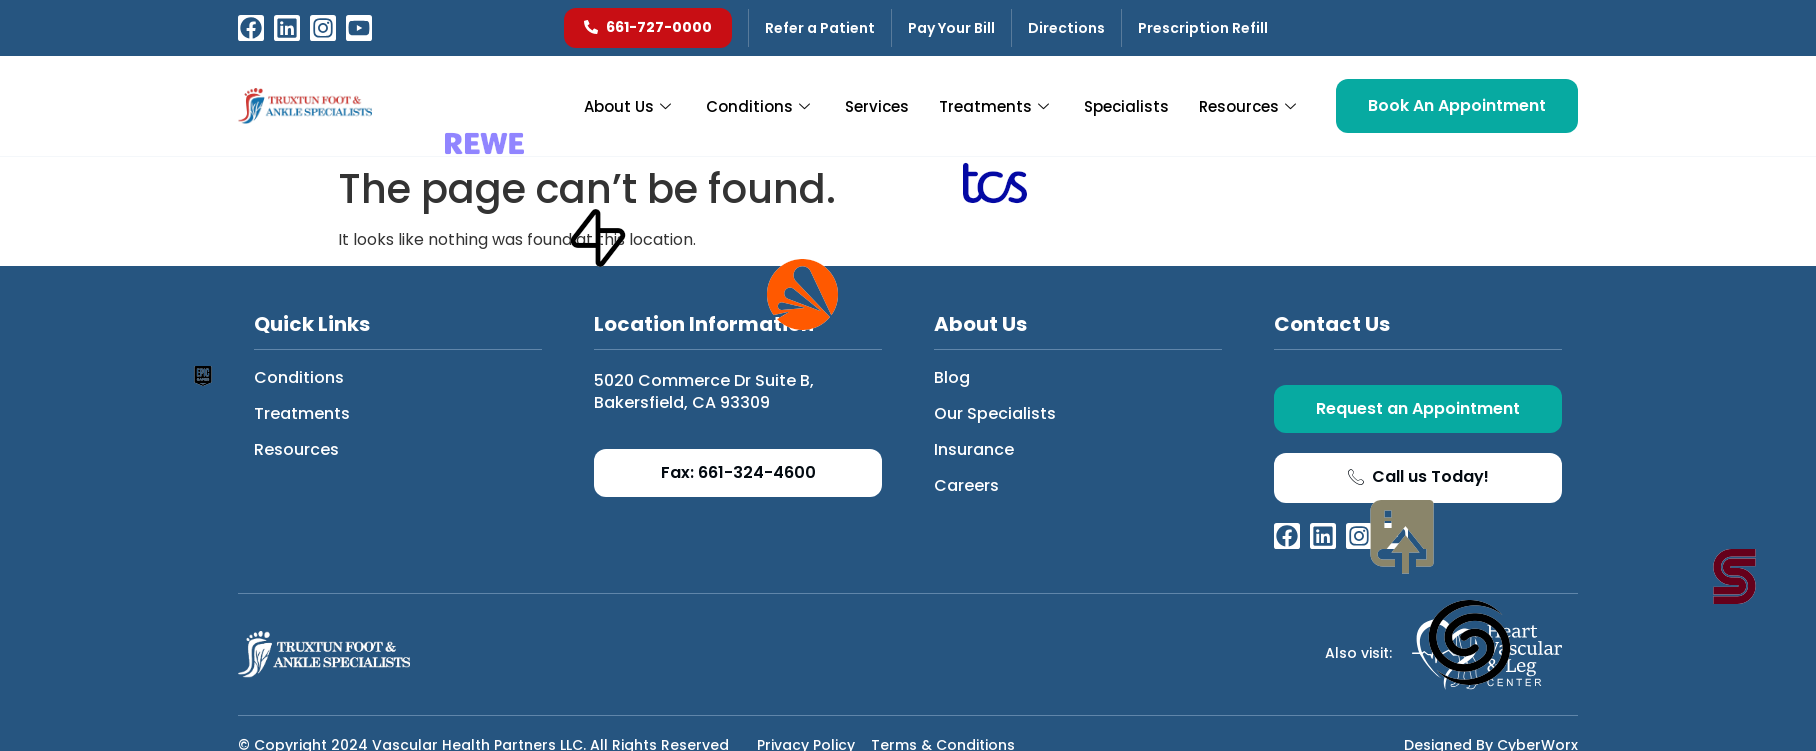  I want to click on supabase logo, so click(598, 238).